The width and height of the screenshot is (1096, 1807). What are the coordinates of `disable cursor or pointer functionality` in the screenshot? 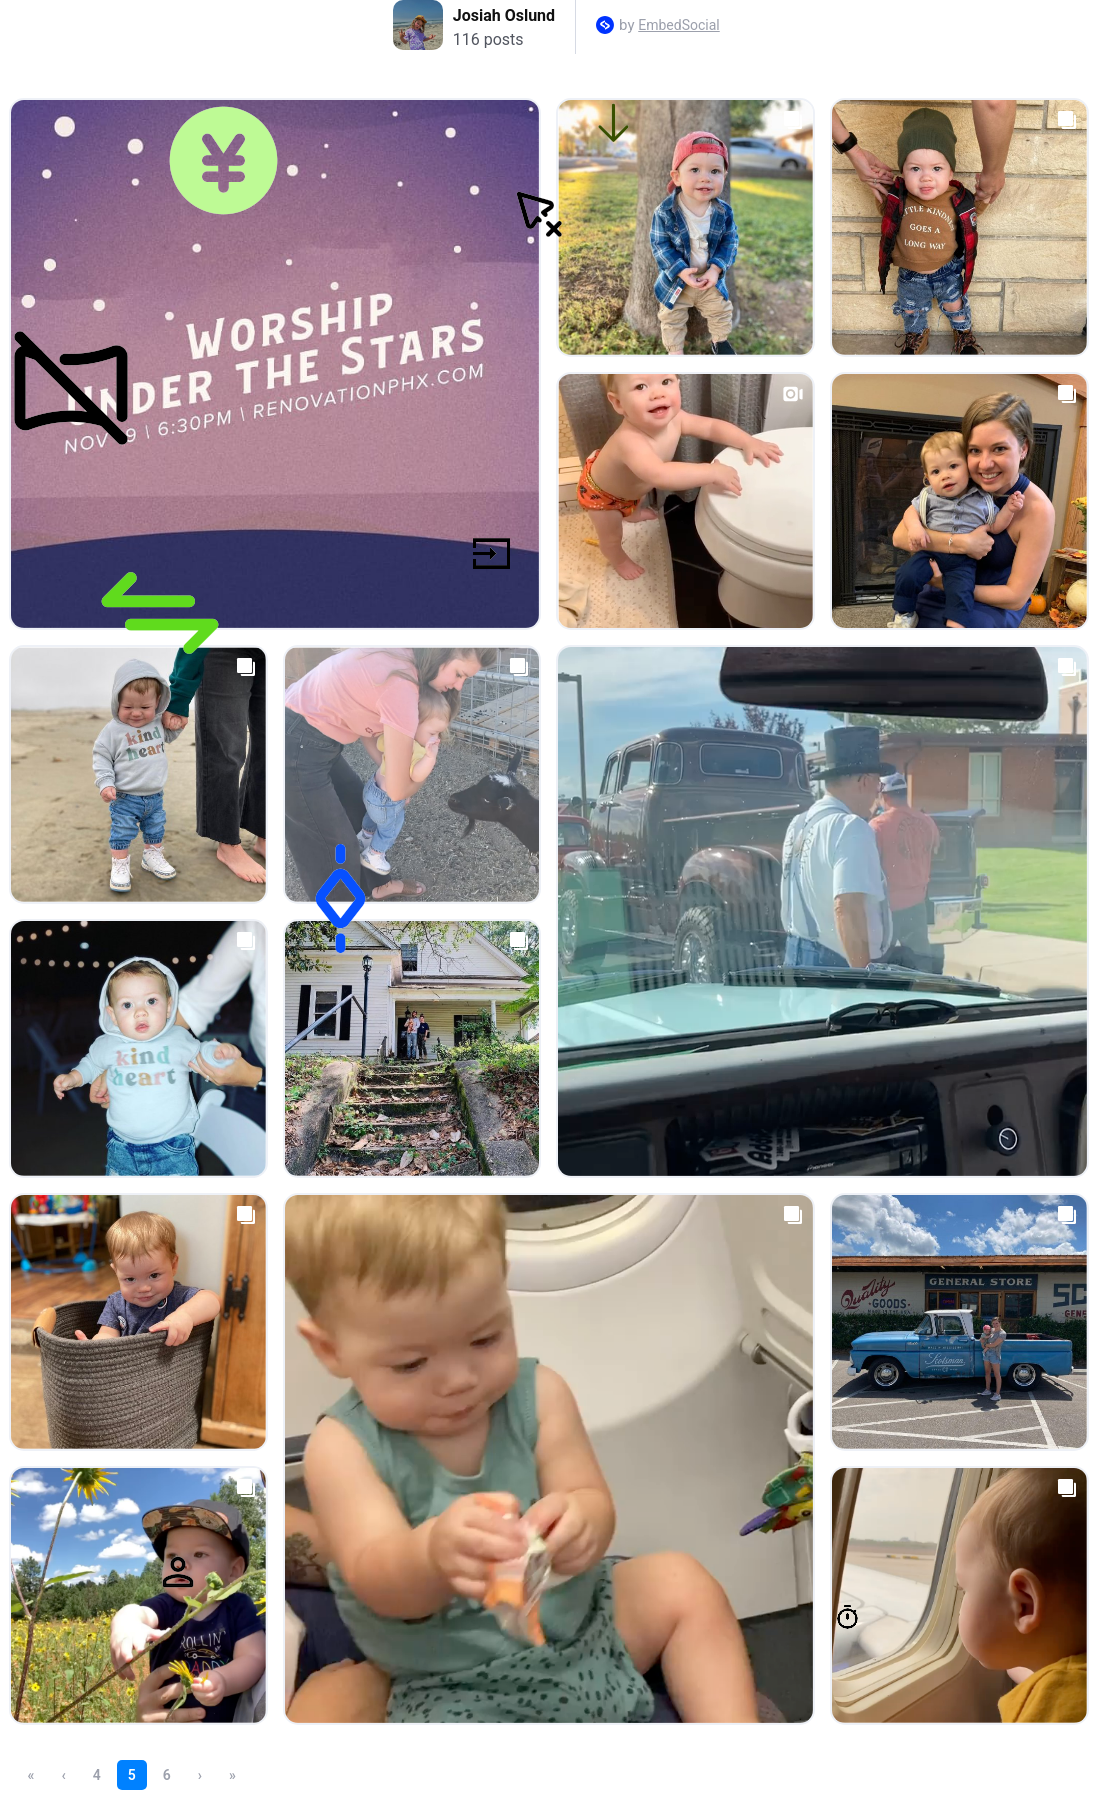 It's located at (537, 212).